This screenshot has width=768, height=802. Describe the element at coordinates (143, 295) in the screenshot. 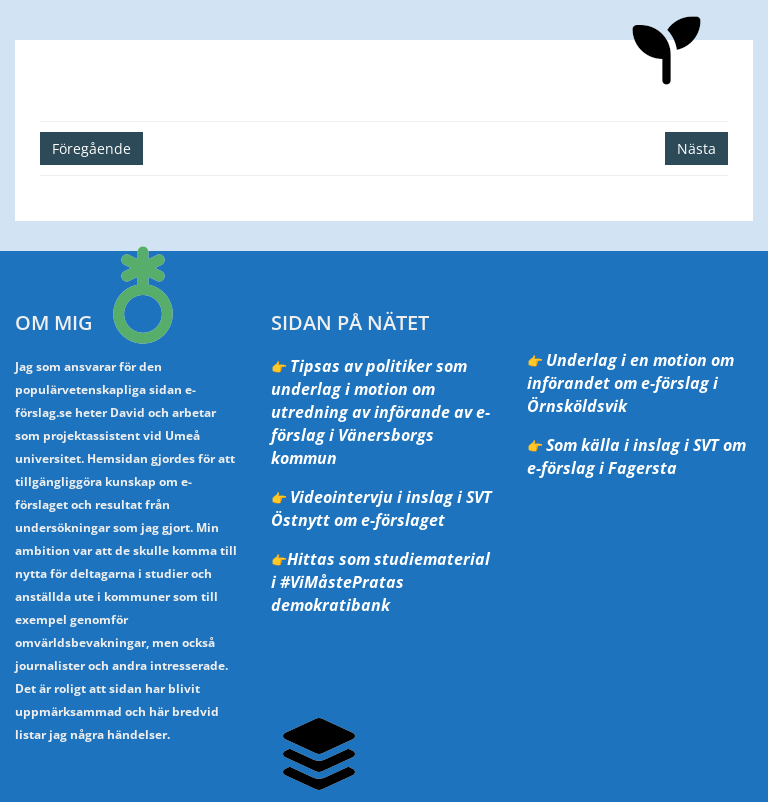

I see `indicates non-binary gender identity option` at that location.